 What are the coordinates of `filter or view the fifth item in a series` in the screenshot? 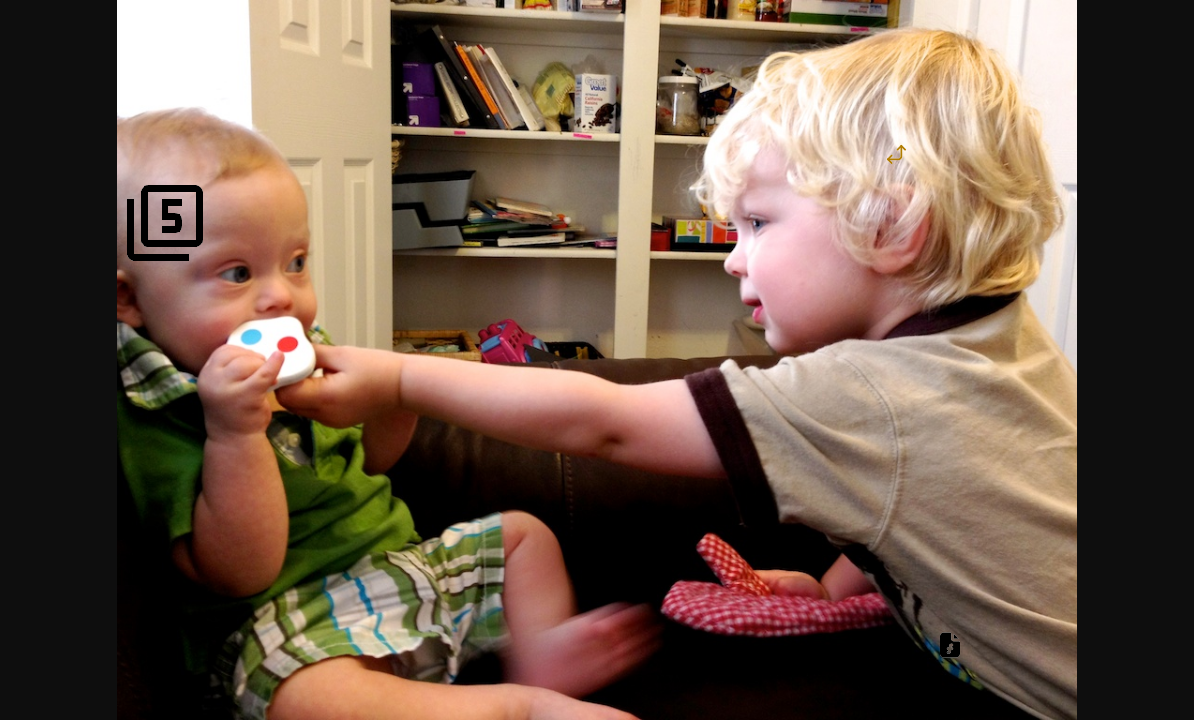 It's located at (165, 223).